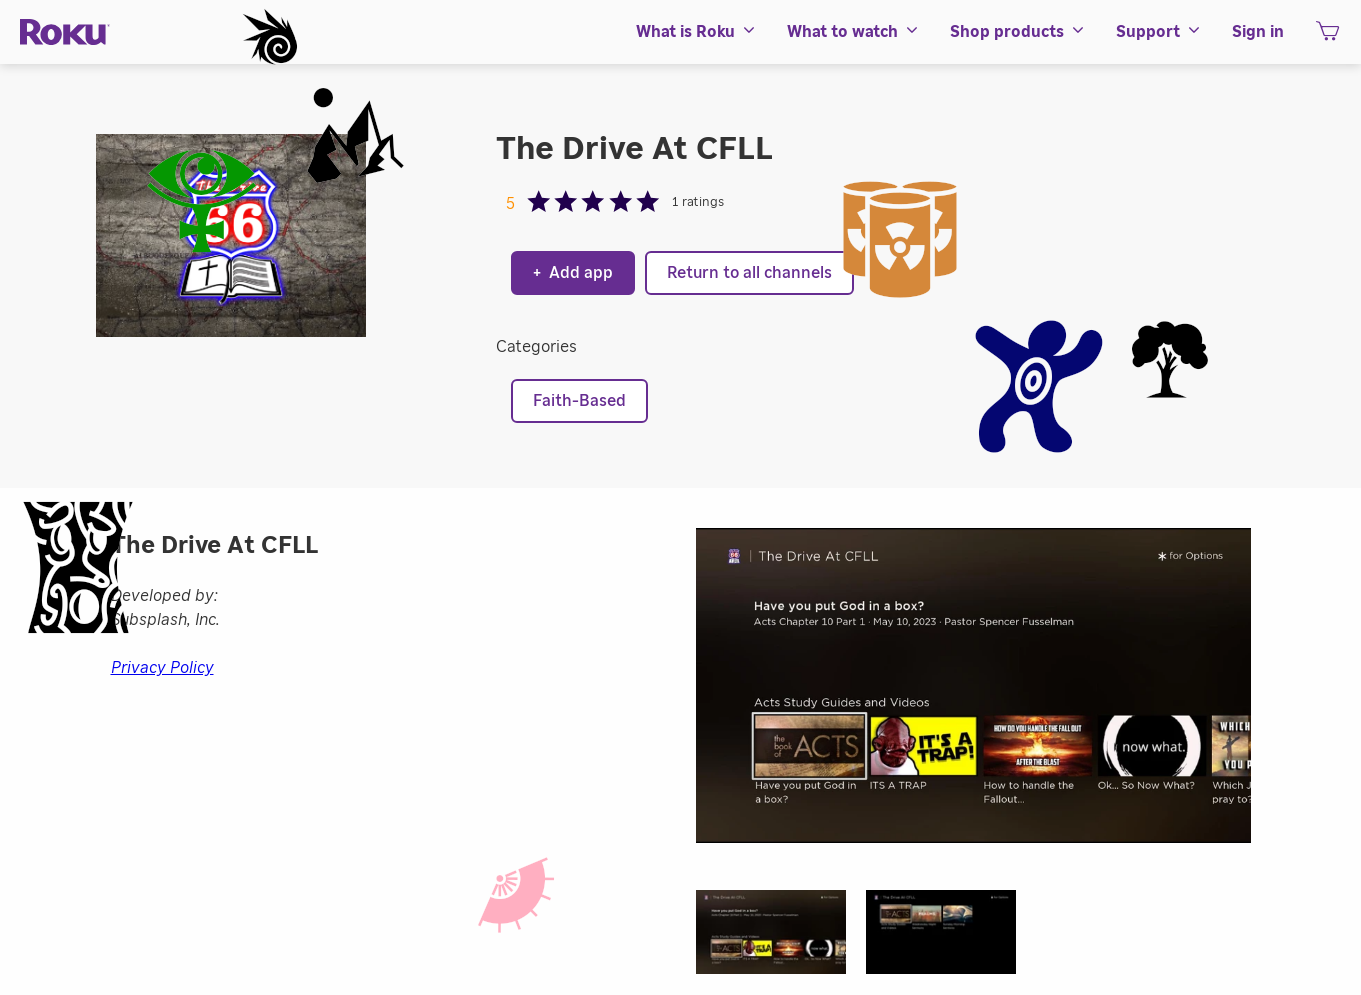 This screenshot has height=995, width=1361. What do you see at coordinates (516, 895) in the screenshot?
I see `toggle cooling or fan settings` at bounding box center [516, 895].